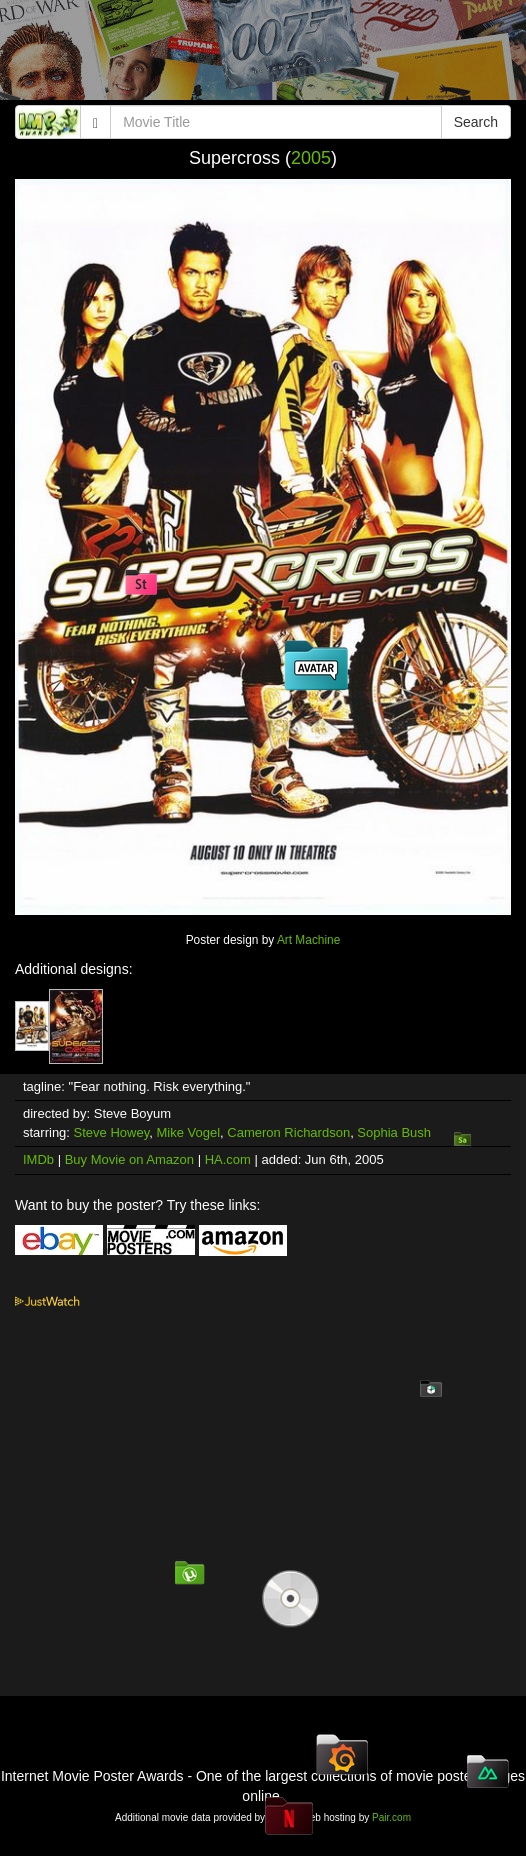  I want to click on open wondershare filmstock assets folder, so click(431, 1389).